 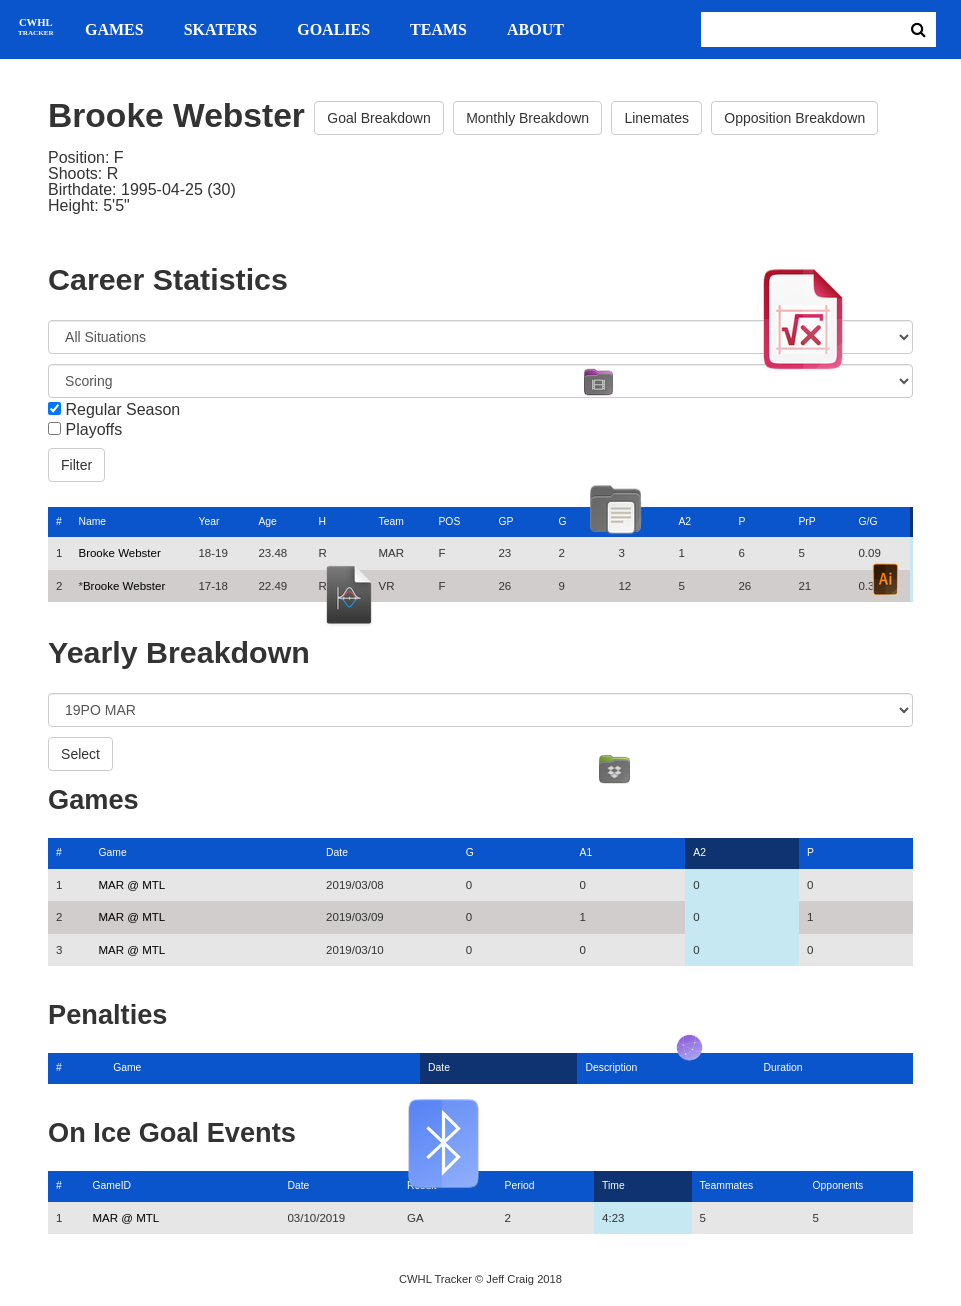 I want to click on open your dropbox folder, so click(x=614, y=768).